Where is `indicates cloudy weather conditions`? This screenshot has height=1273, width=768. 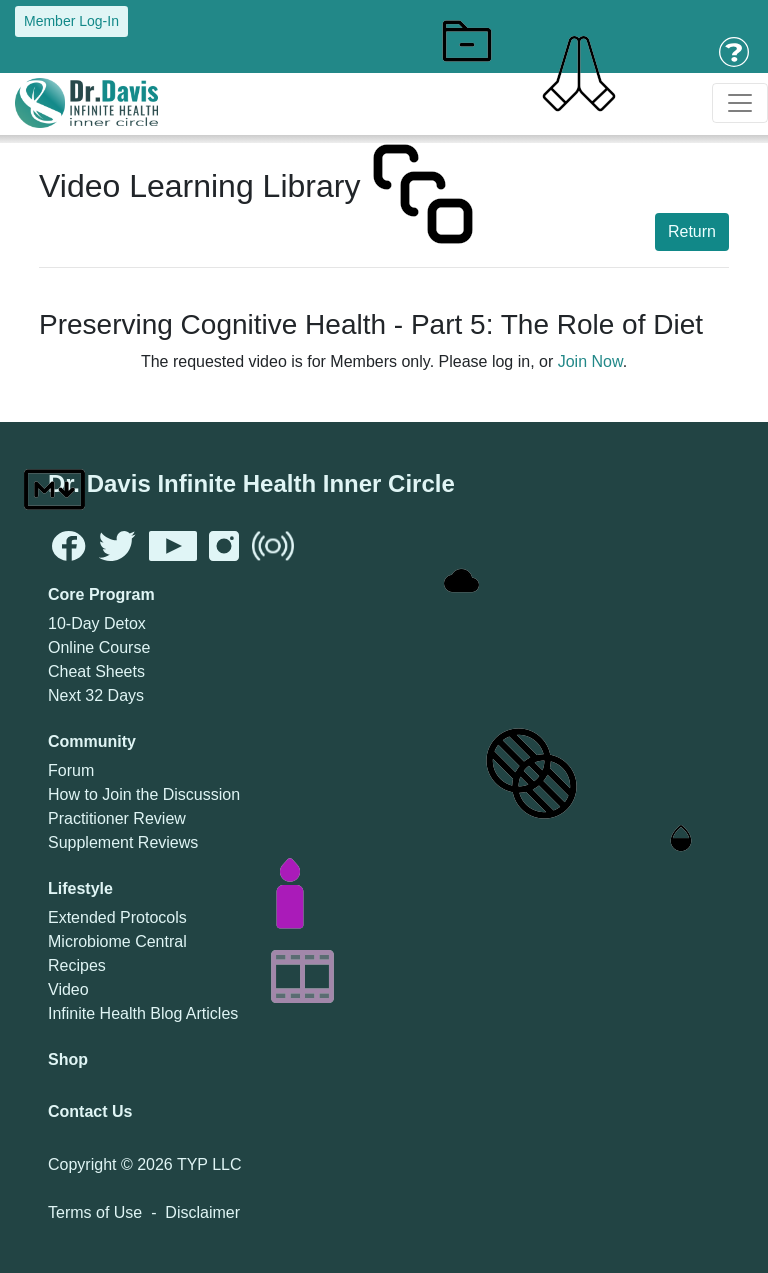 indicates cloudy weather conditions is located at coordinates (461, 580).